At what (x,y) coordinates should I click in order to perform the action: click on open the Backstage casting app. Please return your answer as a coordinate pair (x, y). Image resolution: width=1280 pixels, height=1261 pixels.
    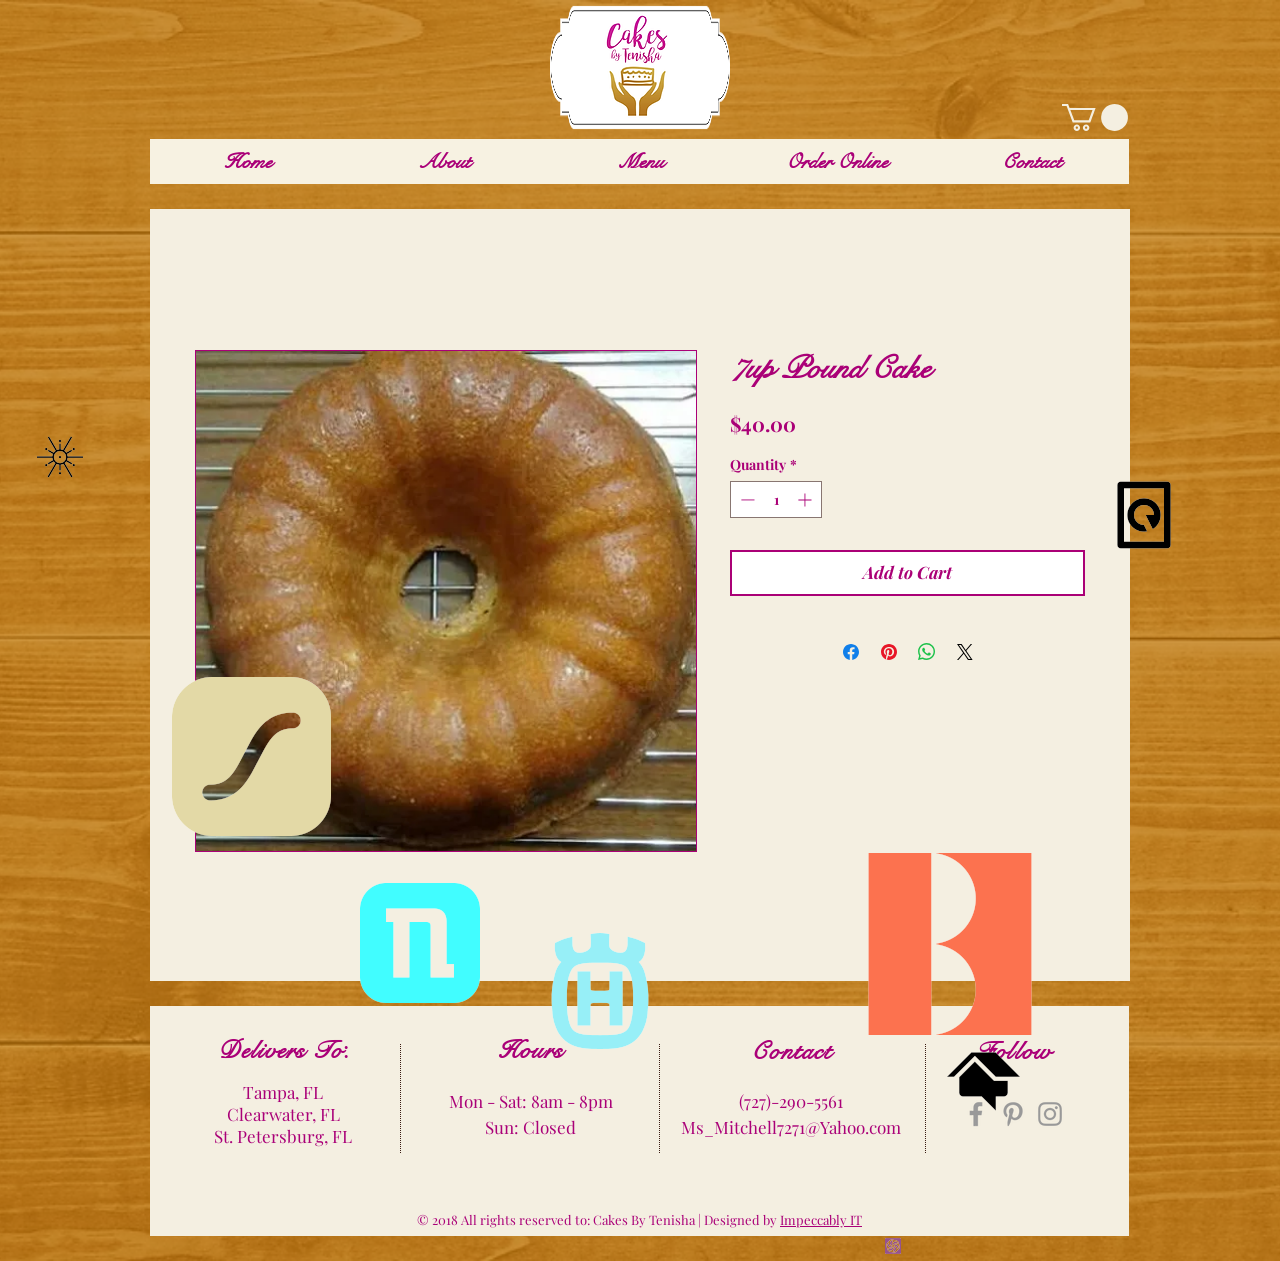
    Looking at the image, I should click on (950, 944).